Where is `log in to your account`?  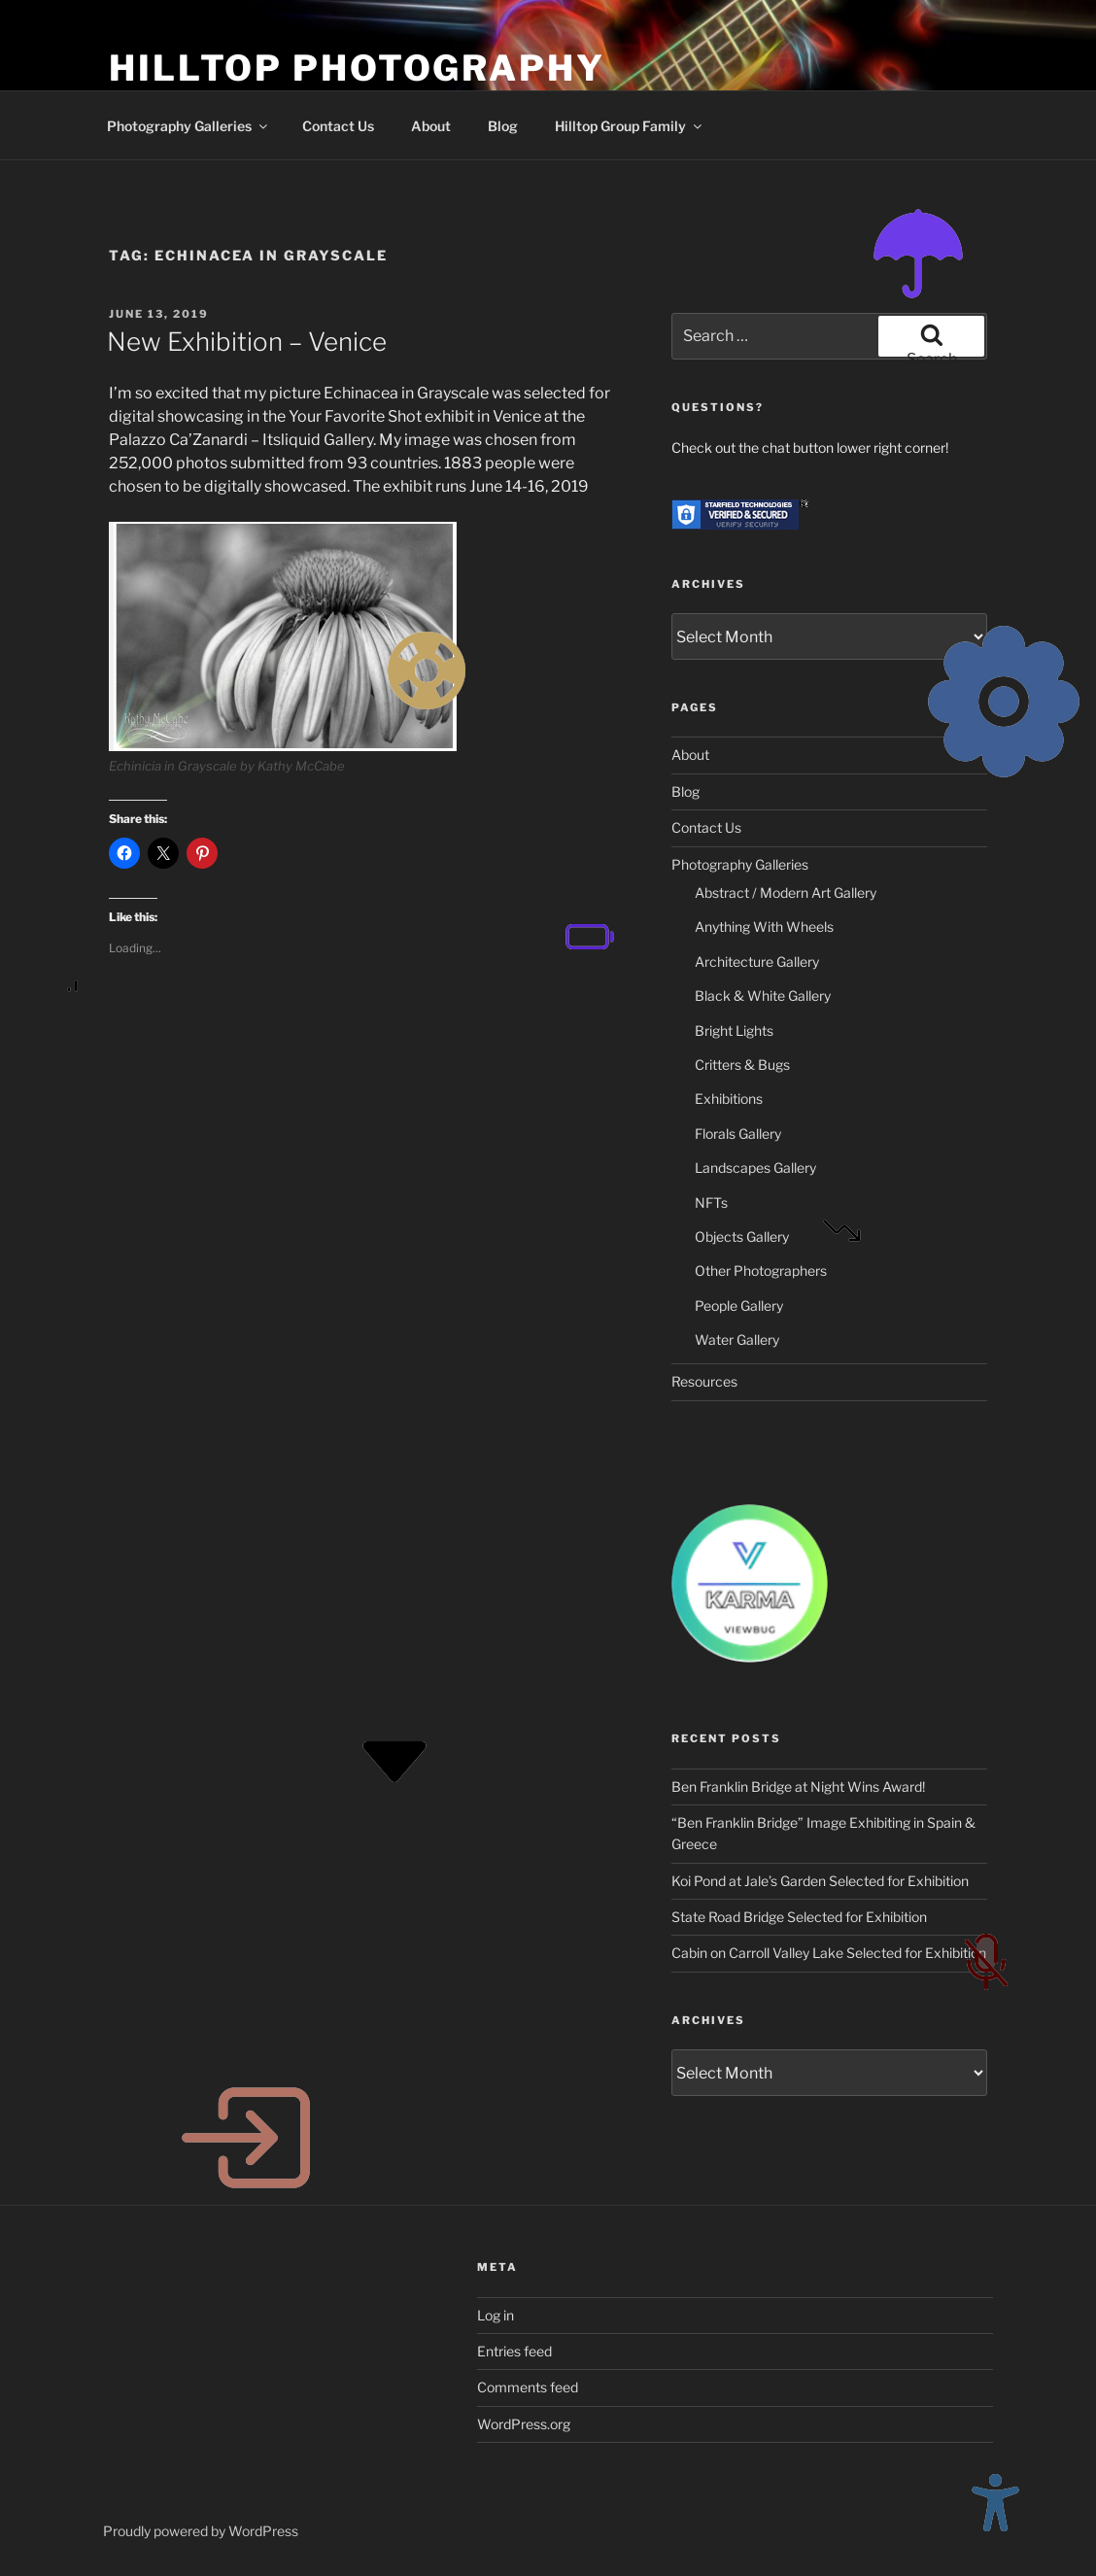 log in to your account is located at coordinates (246, 2138).